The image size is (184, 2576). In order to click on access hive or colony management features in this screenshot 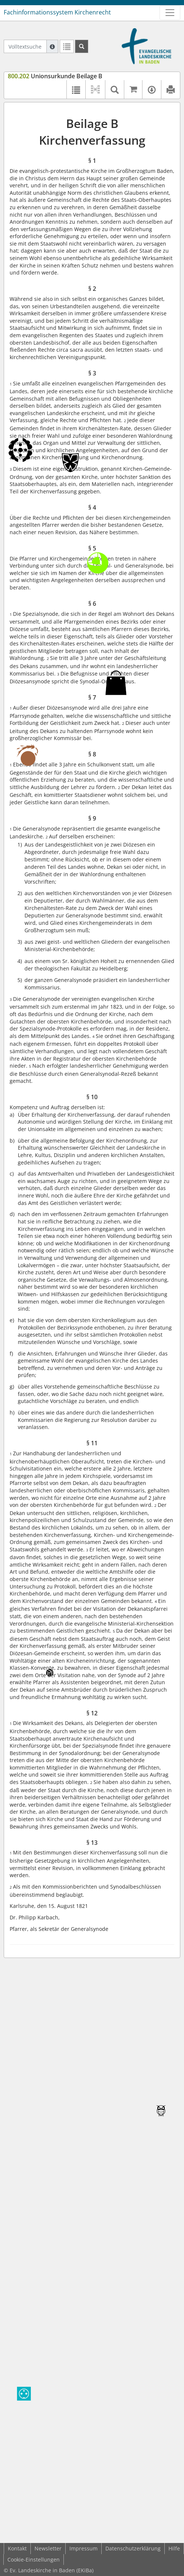, I will do `click(20, 450)`.